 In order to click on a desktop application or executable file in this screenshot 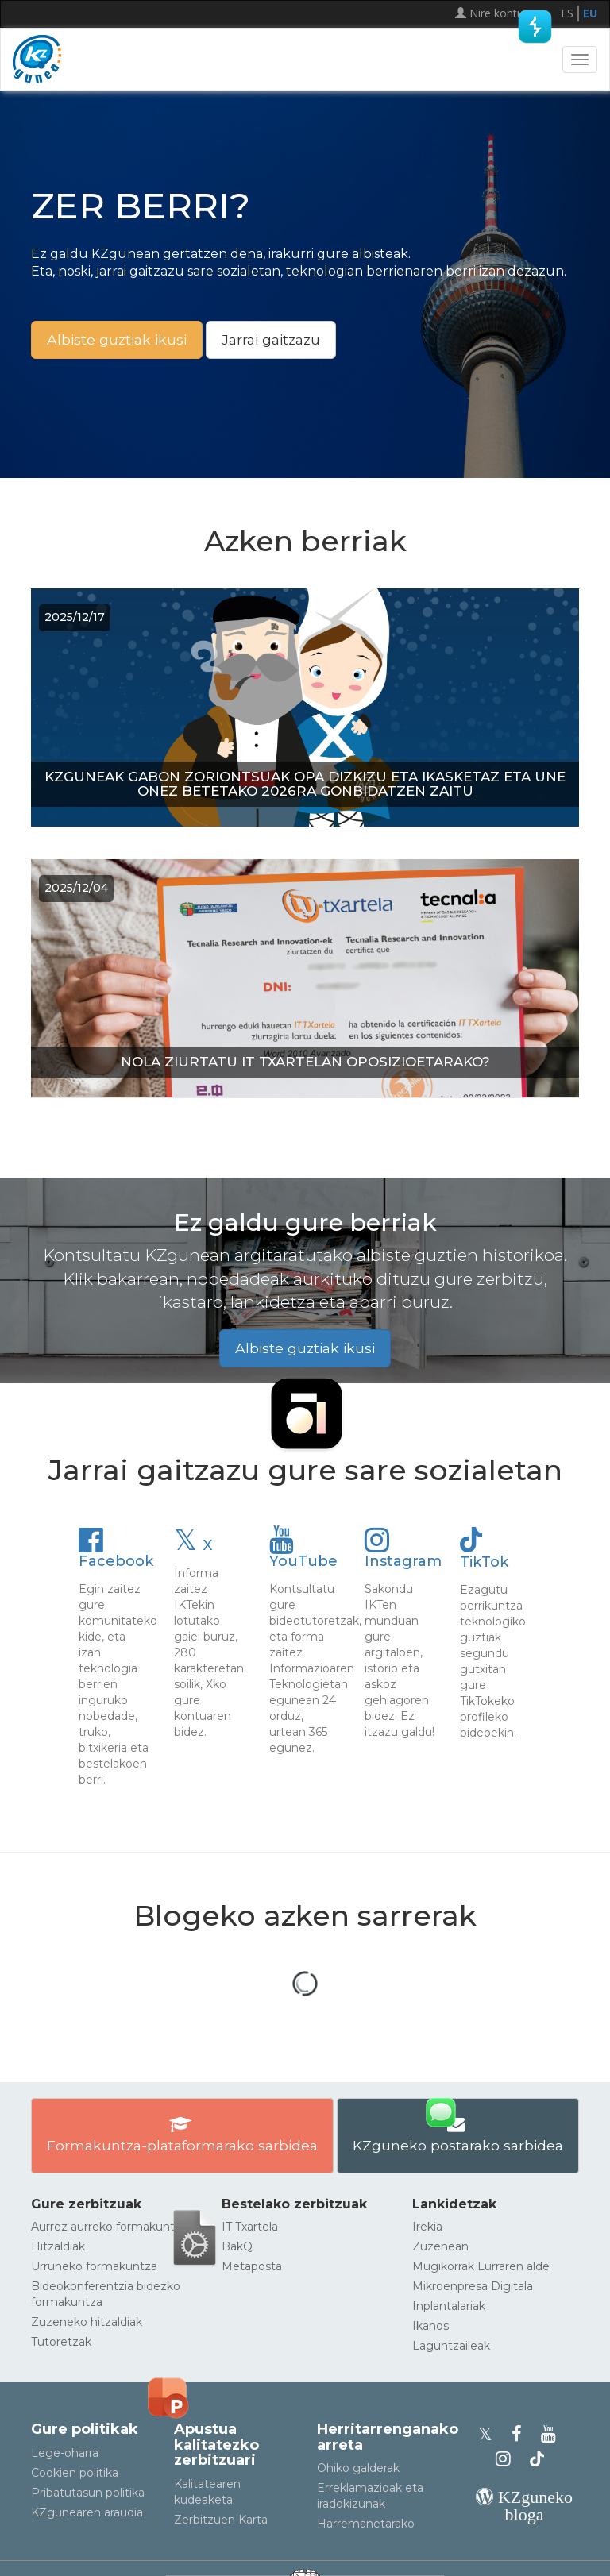, I will do `click(195, 2239)`.